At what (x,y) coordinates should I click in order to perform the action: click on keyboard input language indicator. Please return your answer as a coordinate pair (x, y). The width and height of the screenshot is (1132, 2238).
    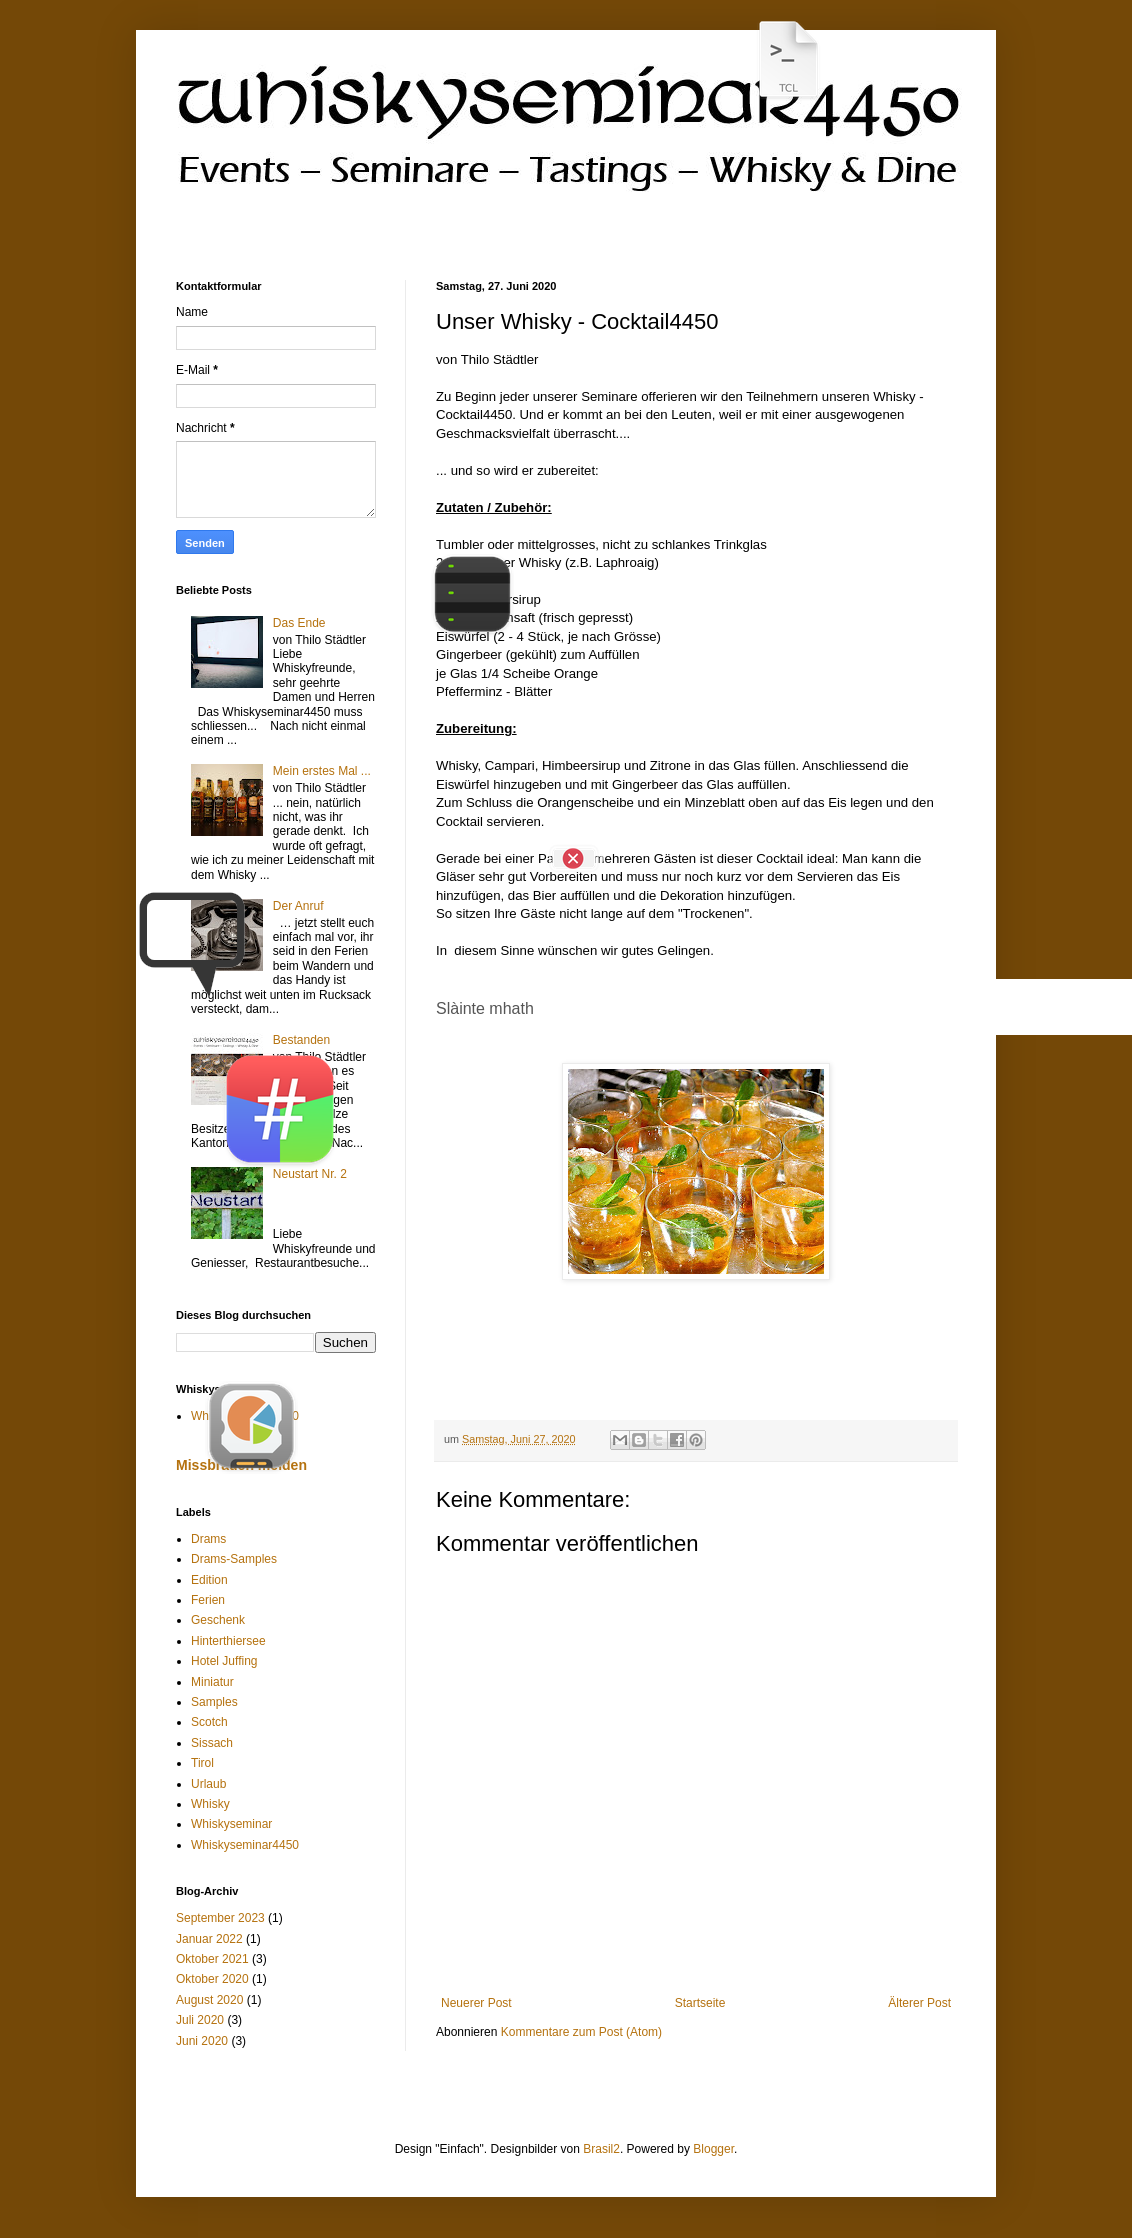
    Looking at the image, I should click on (192, 945).